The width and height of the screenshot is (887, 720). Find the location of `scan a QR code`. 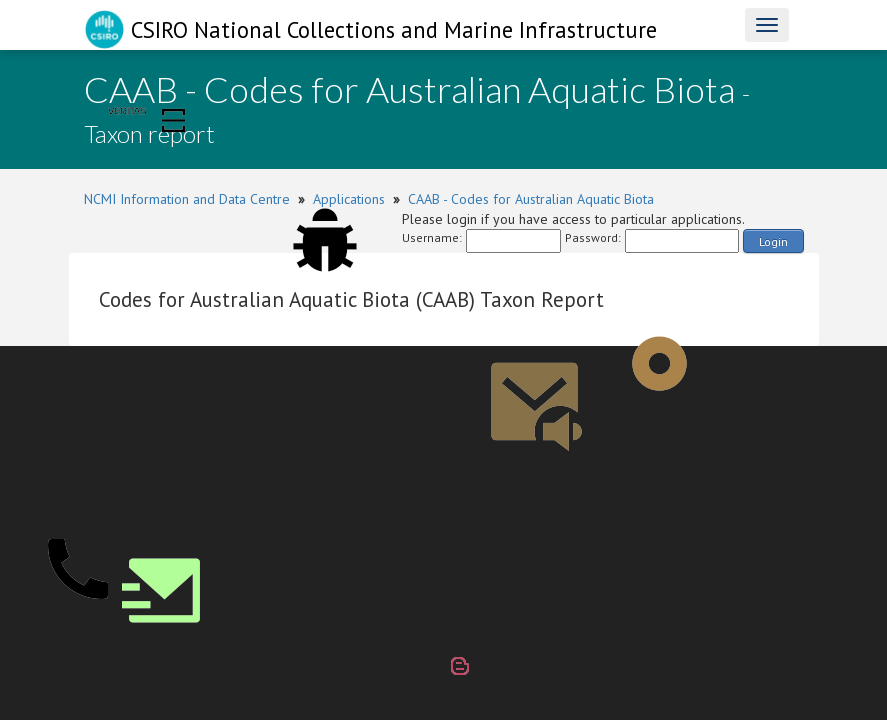

scan a QR code is located at coordinates (173, 120).